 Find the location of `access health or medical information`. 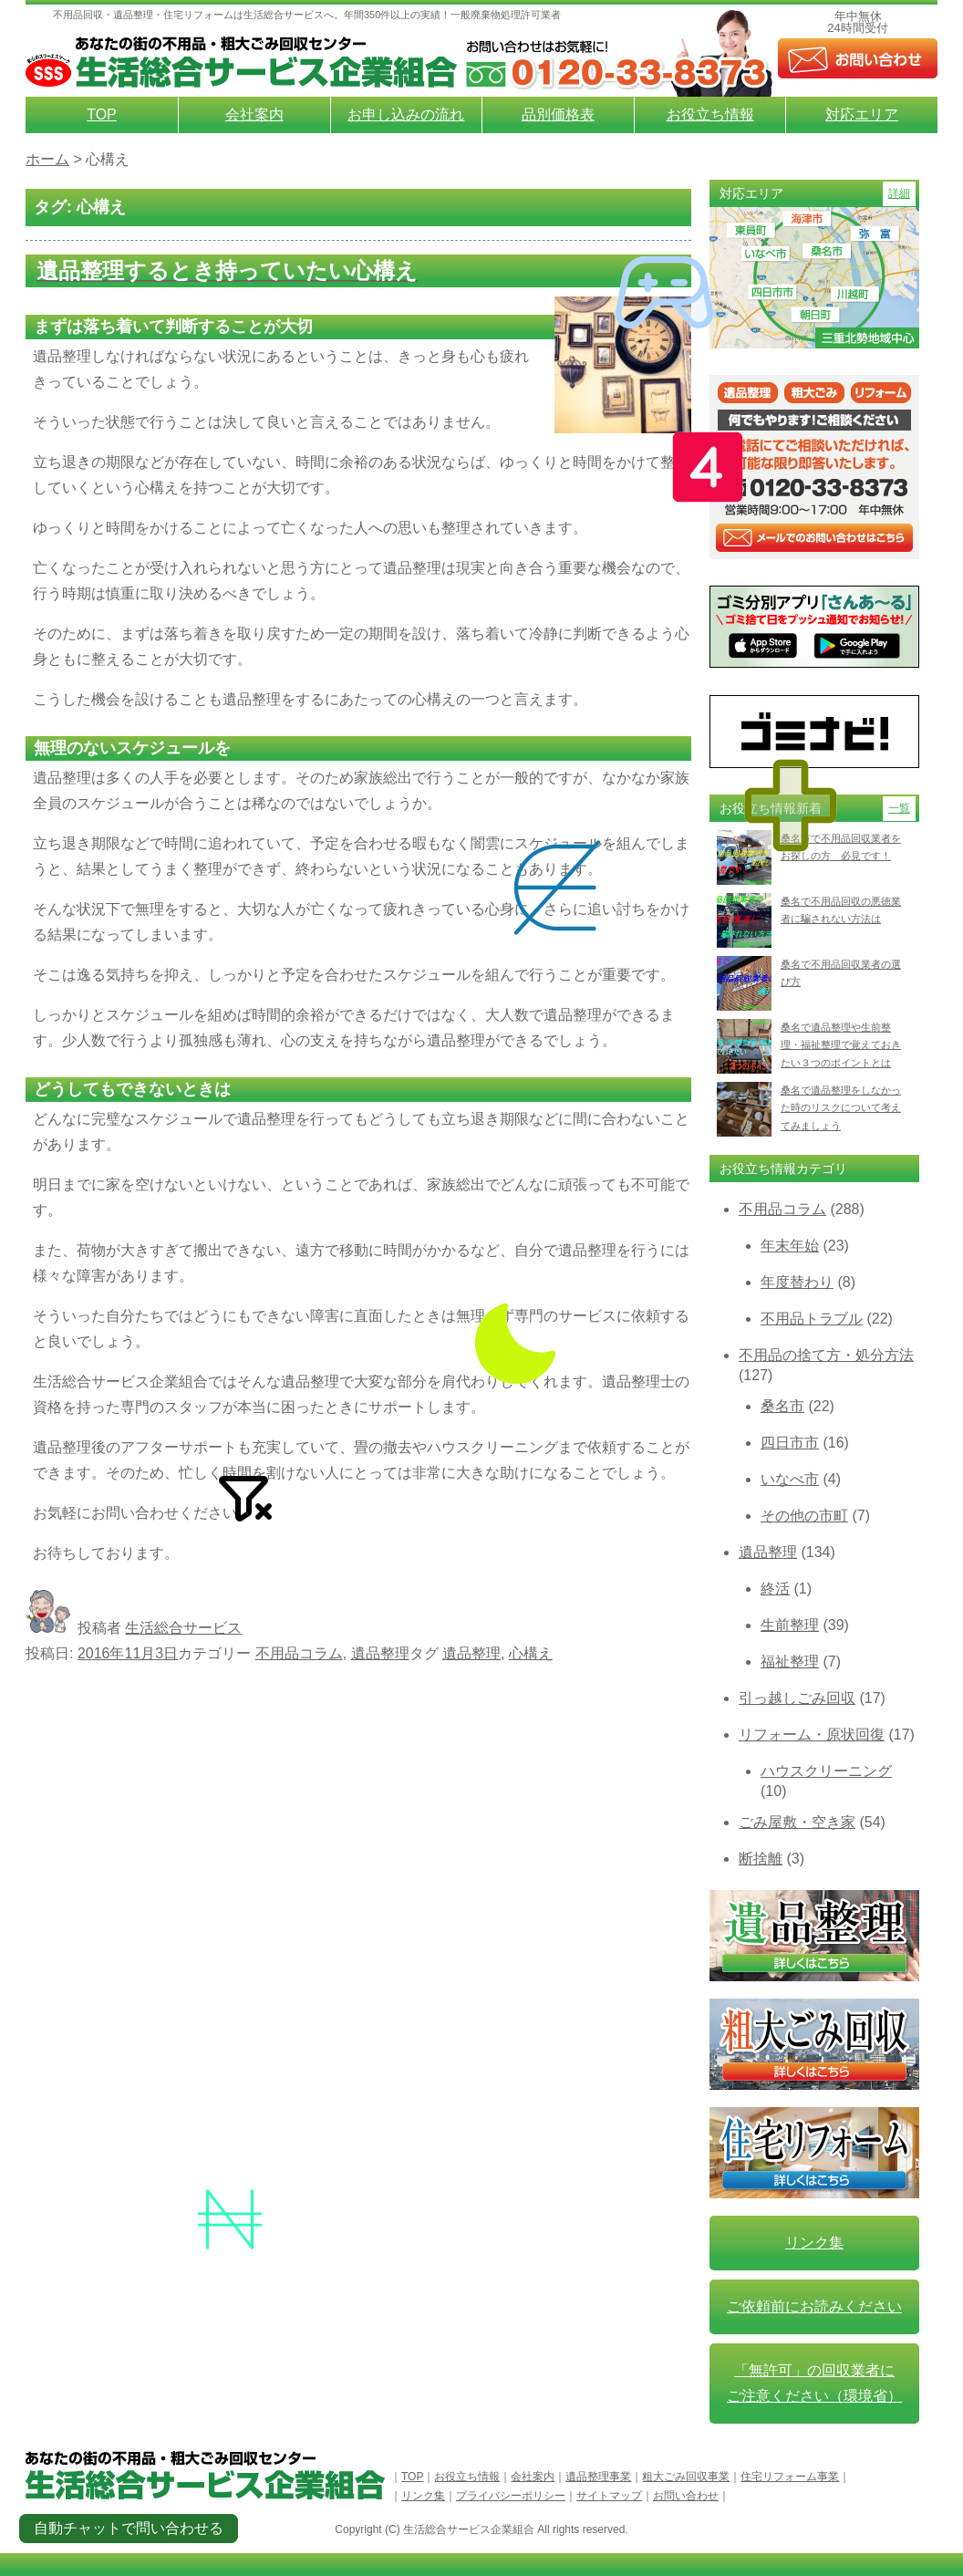

access health or medical information is located at coordinates (791, 805).